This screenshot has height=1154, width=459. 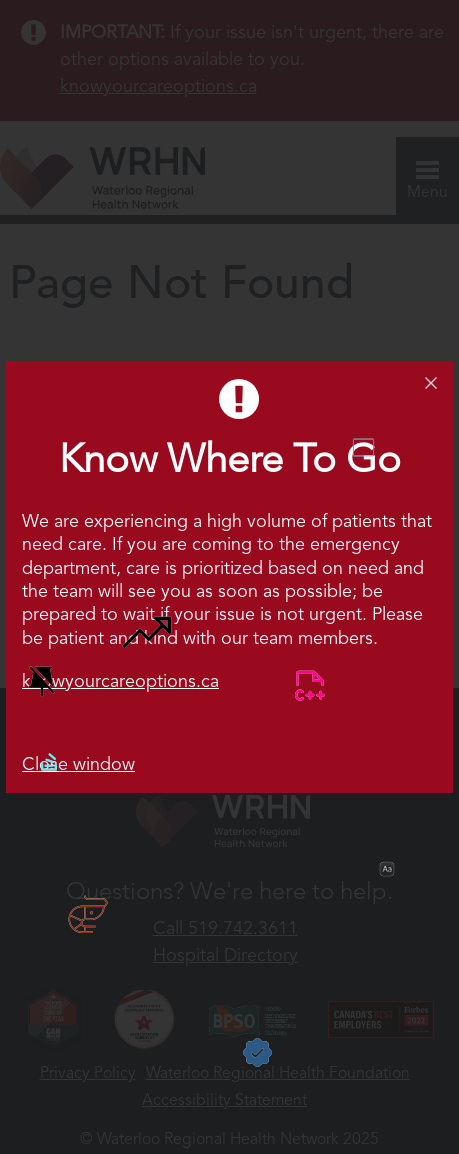 What do you see at coordinates (387, 869) in the screenshot?
I see `open font management settings` at bounding box center [387, 869].